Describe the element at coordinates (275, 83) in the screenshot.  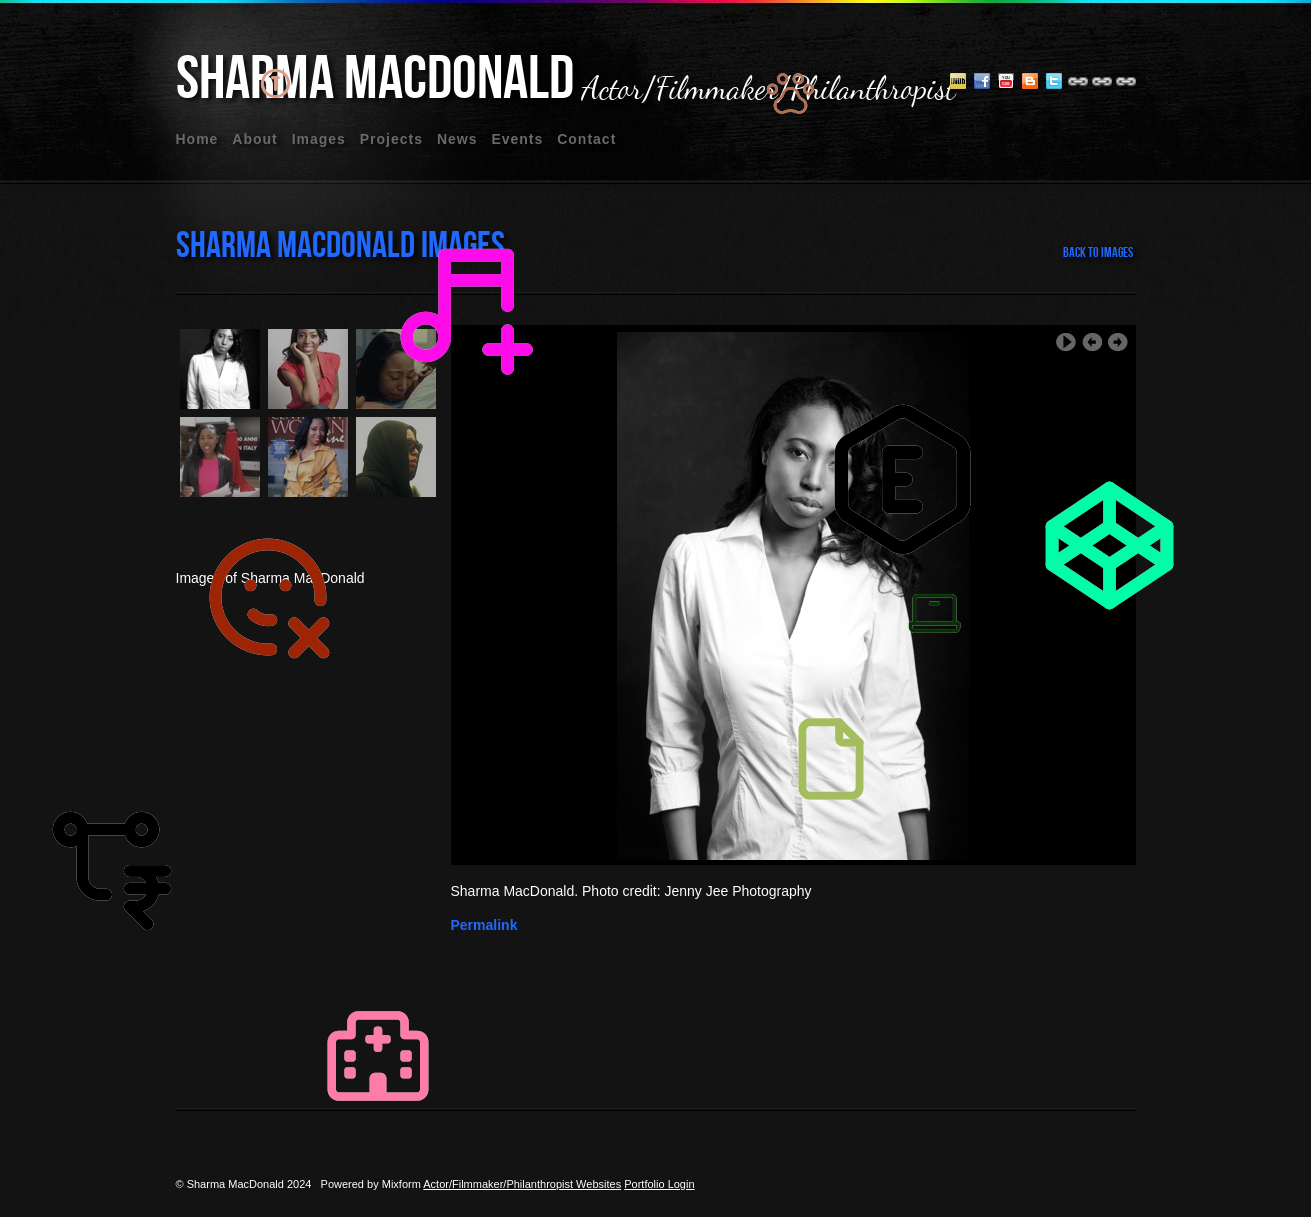
I see `indicates text or typography settings` at that location.